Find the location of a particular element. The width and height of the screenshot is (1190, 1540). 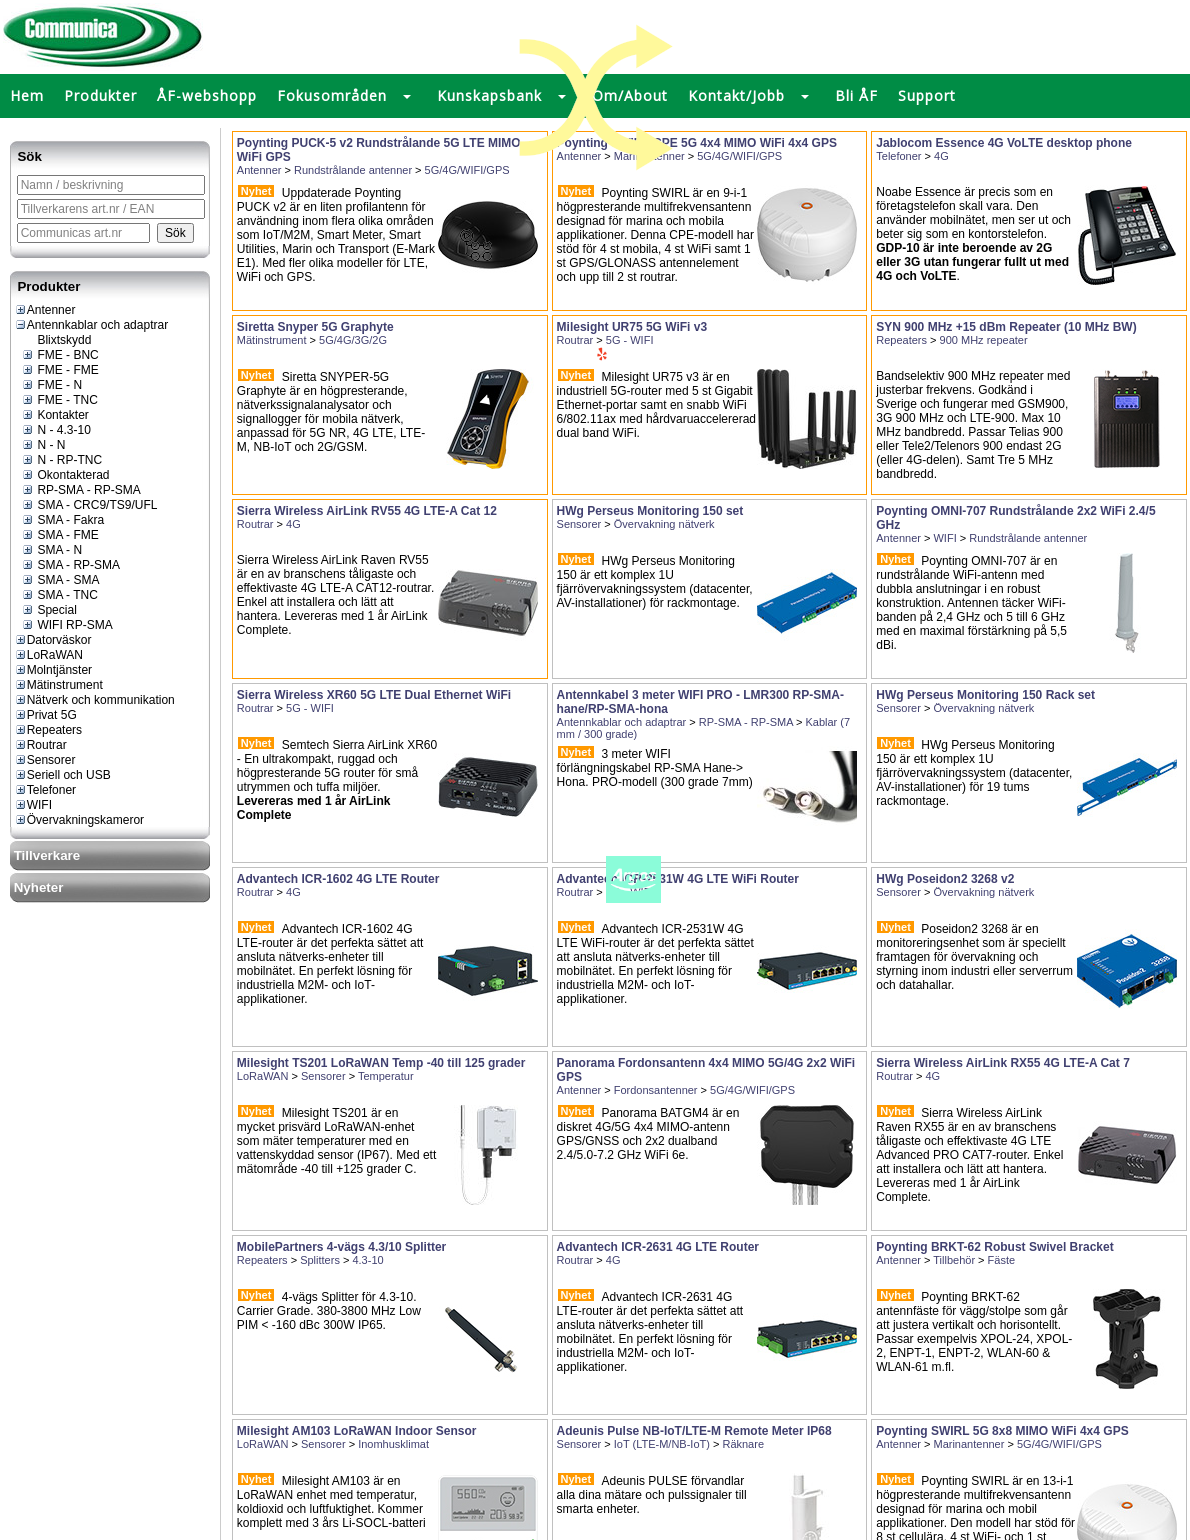

shuffle playback order is located at coordinates (592, 97).